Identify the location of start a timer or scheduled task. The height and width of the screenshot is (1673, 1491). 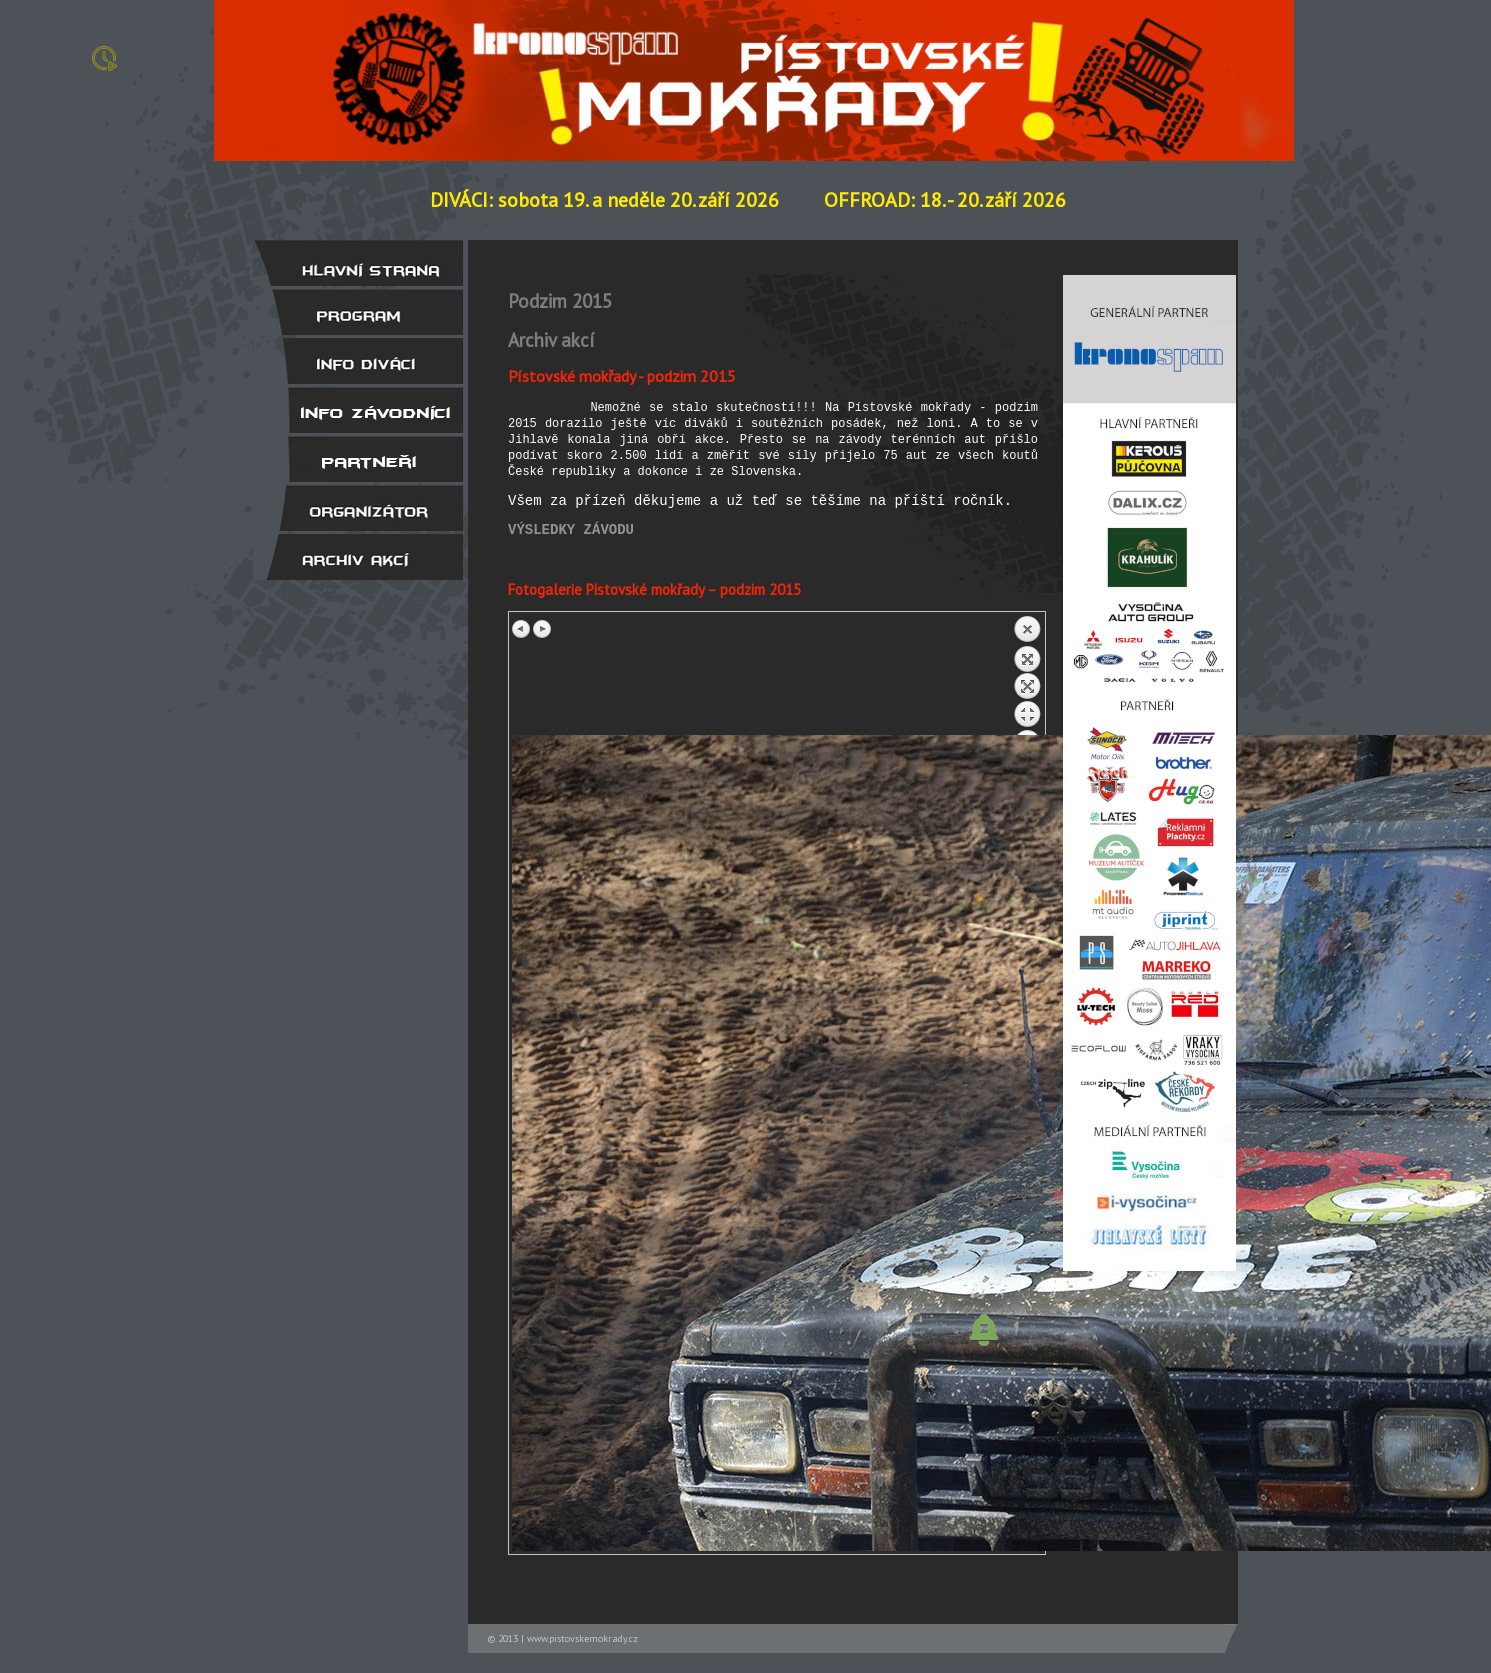
(104, 58).